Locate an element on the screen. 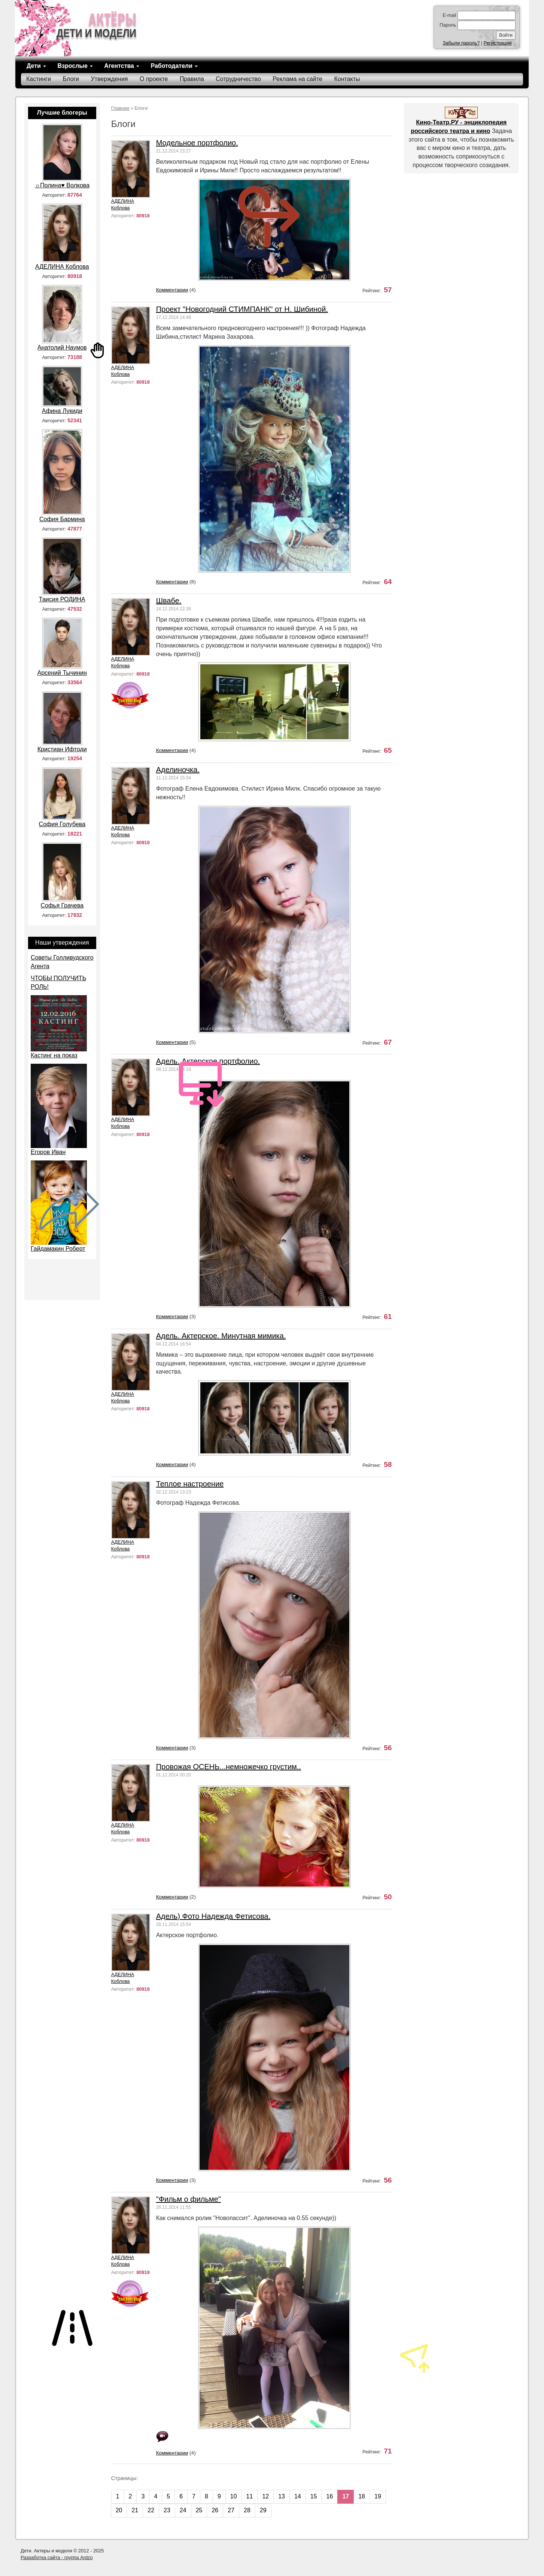 The image size is (544, 2576). share this content is located at coordinates (69, 1208).